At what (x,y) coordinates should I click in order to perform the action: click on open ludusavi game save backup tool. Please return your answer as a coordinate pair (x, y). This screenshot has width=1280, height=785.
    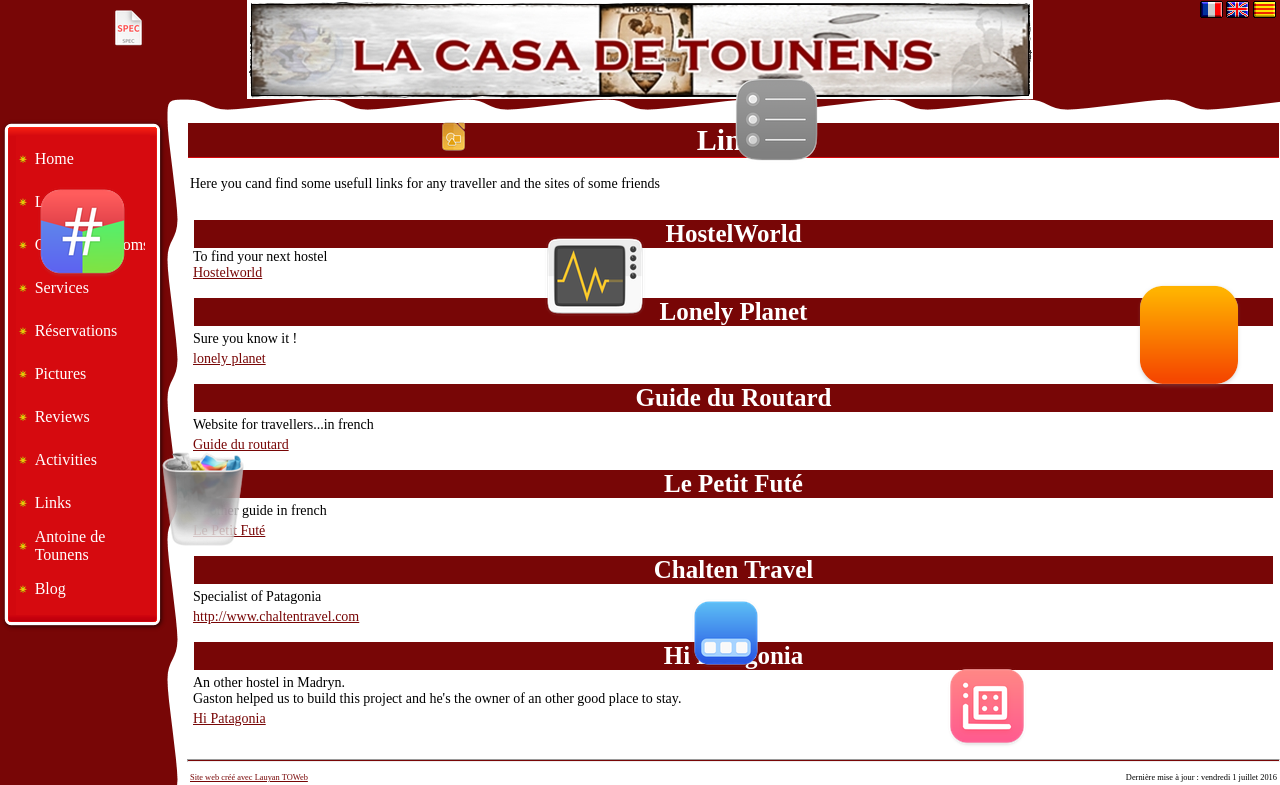
    Looking at the image, I should click on (987, 706).